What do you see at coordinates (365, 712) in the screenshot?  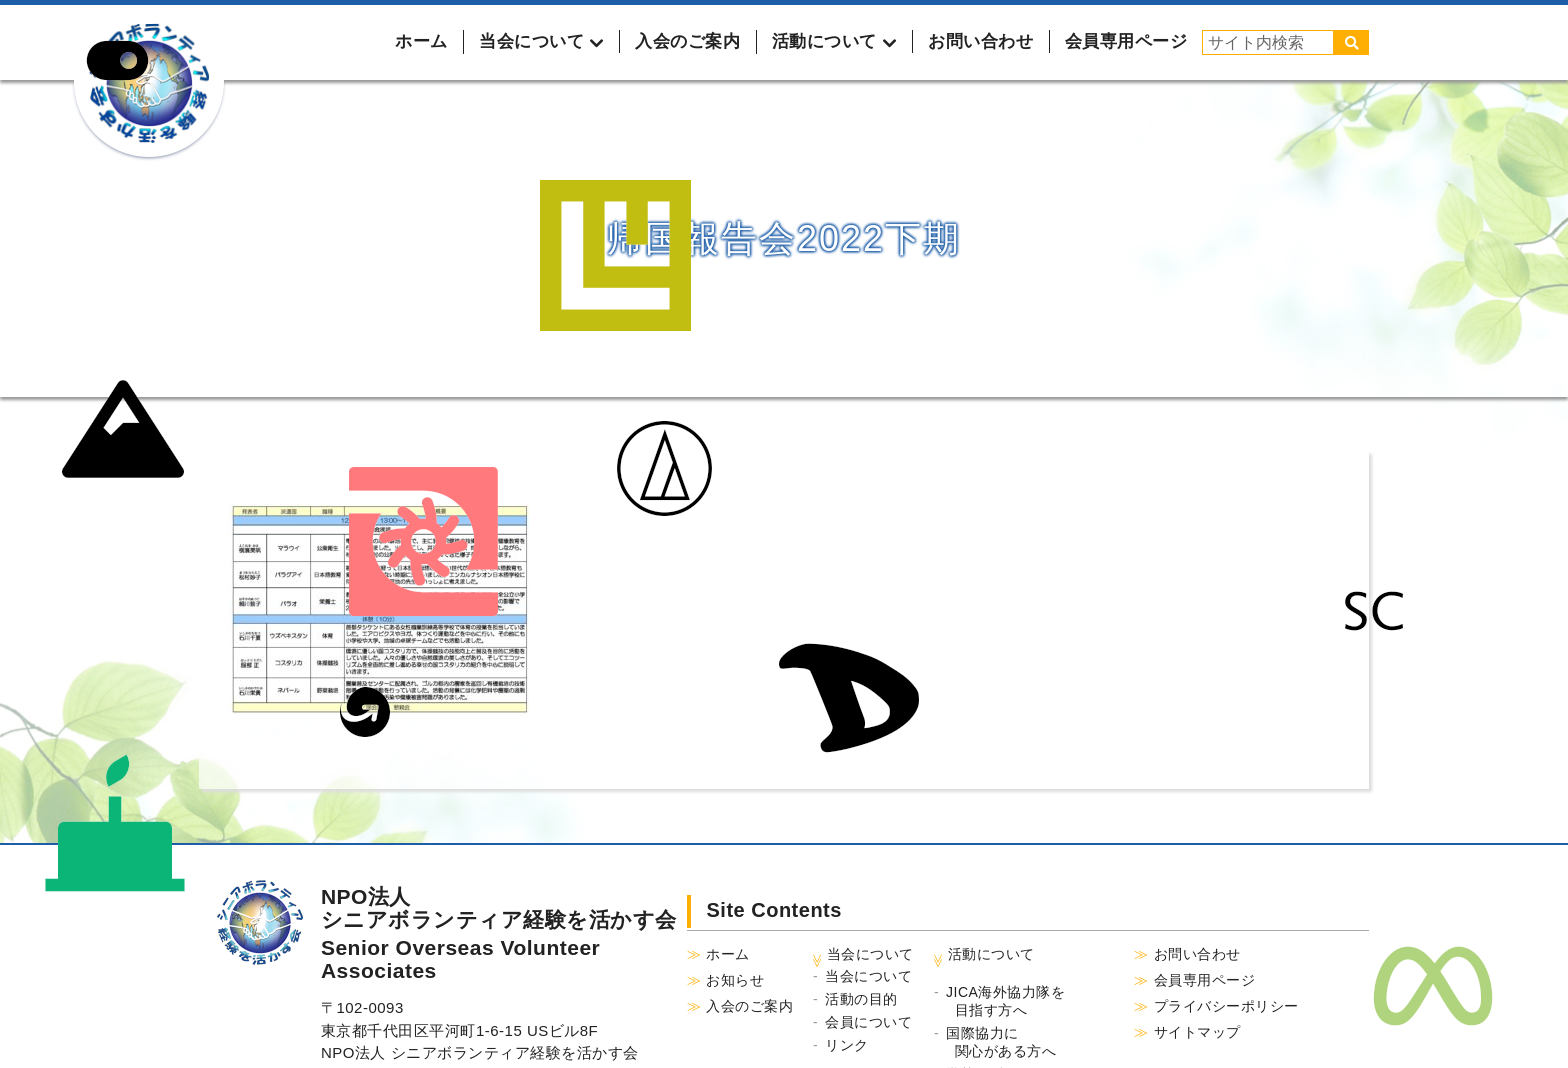 I see `open the MoneyGram app` at bounding box center [365, 712].